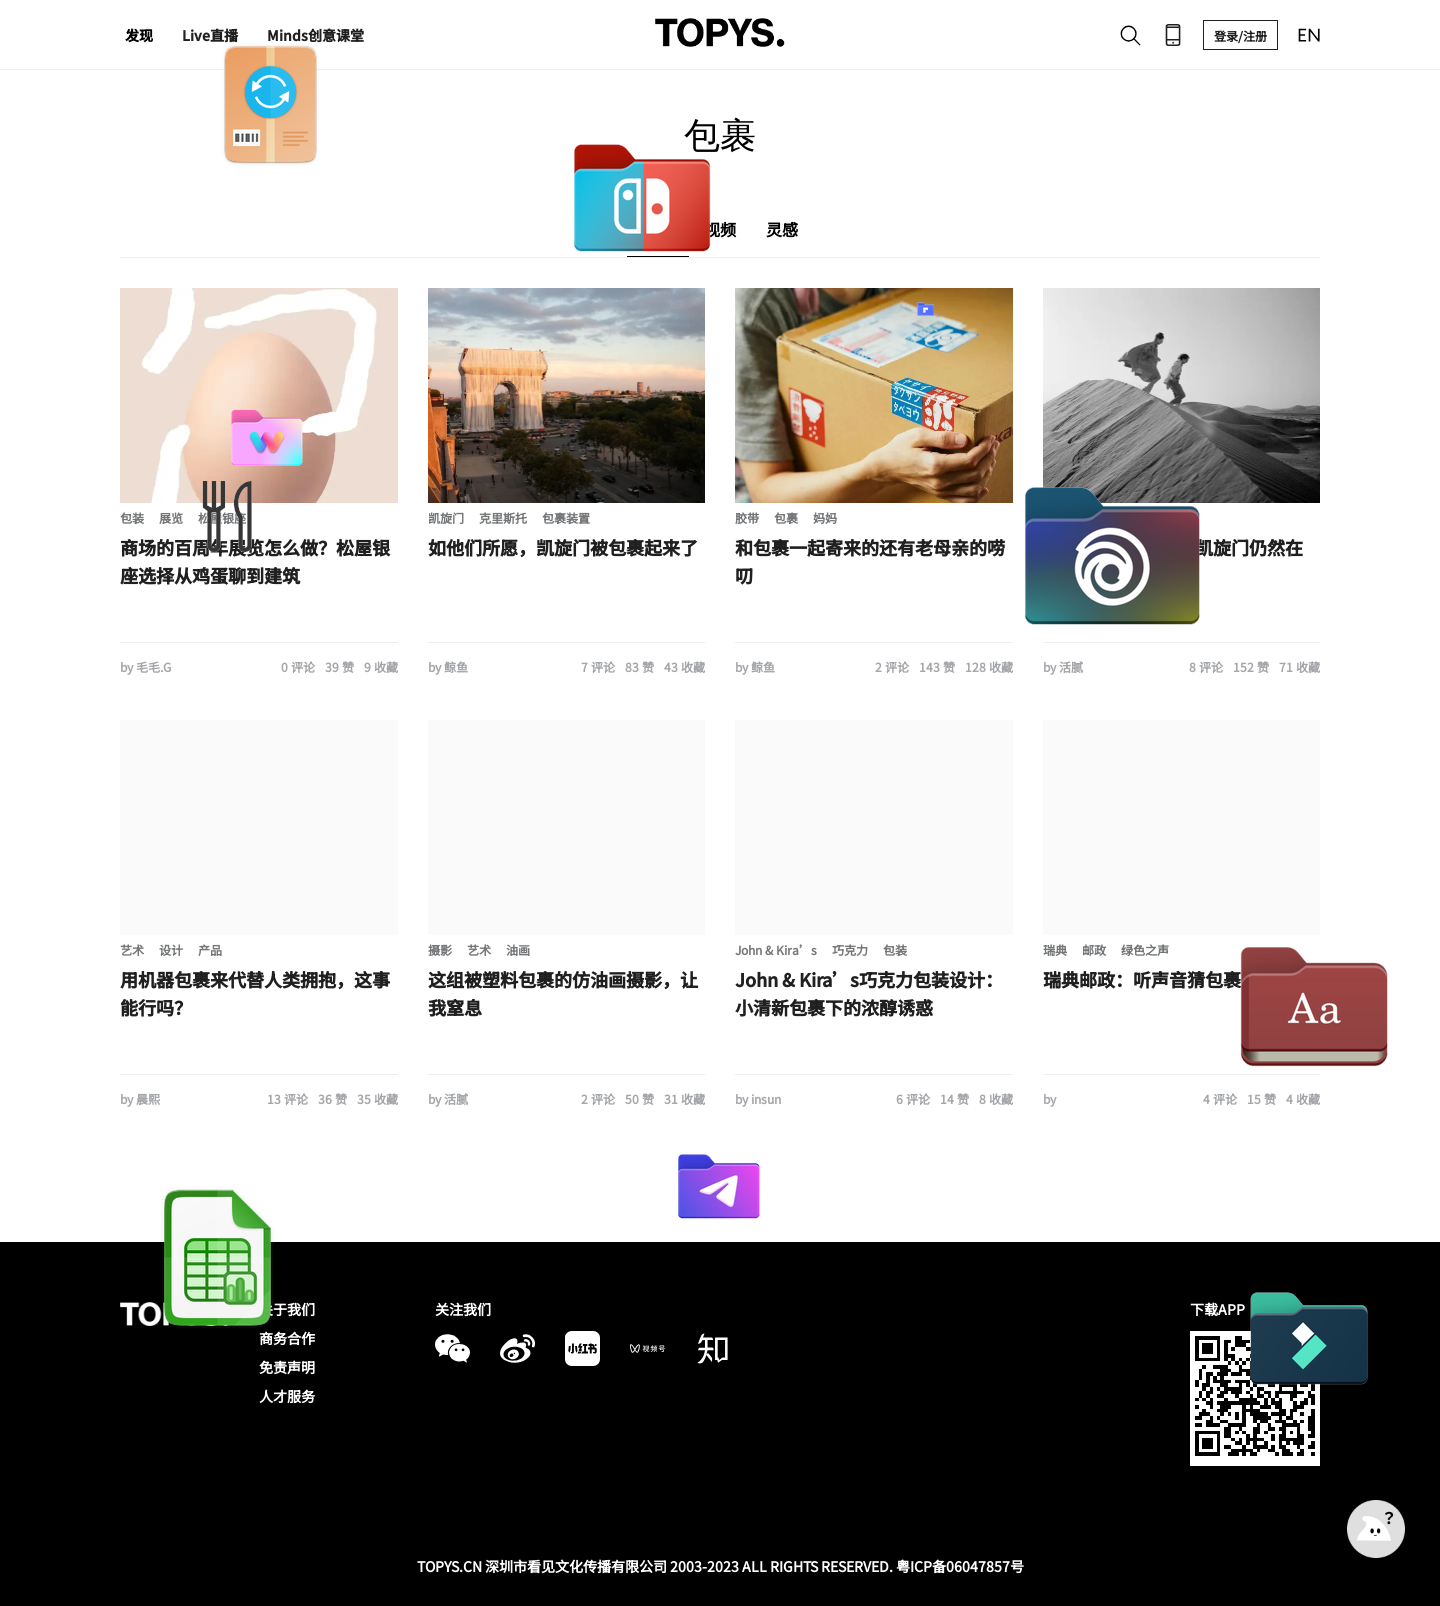 The image size is (1440, 1606). Describe the element at coordinates (1313, 1008) in the screenshot. I see `open dictionary or reference folder` at that location.